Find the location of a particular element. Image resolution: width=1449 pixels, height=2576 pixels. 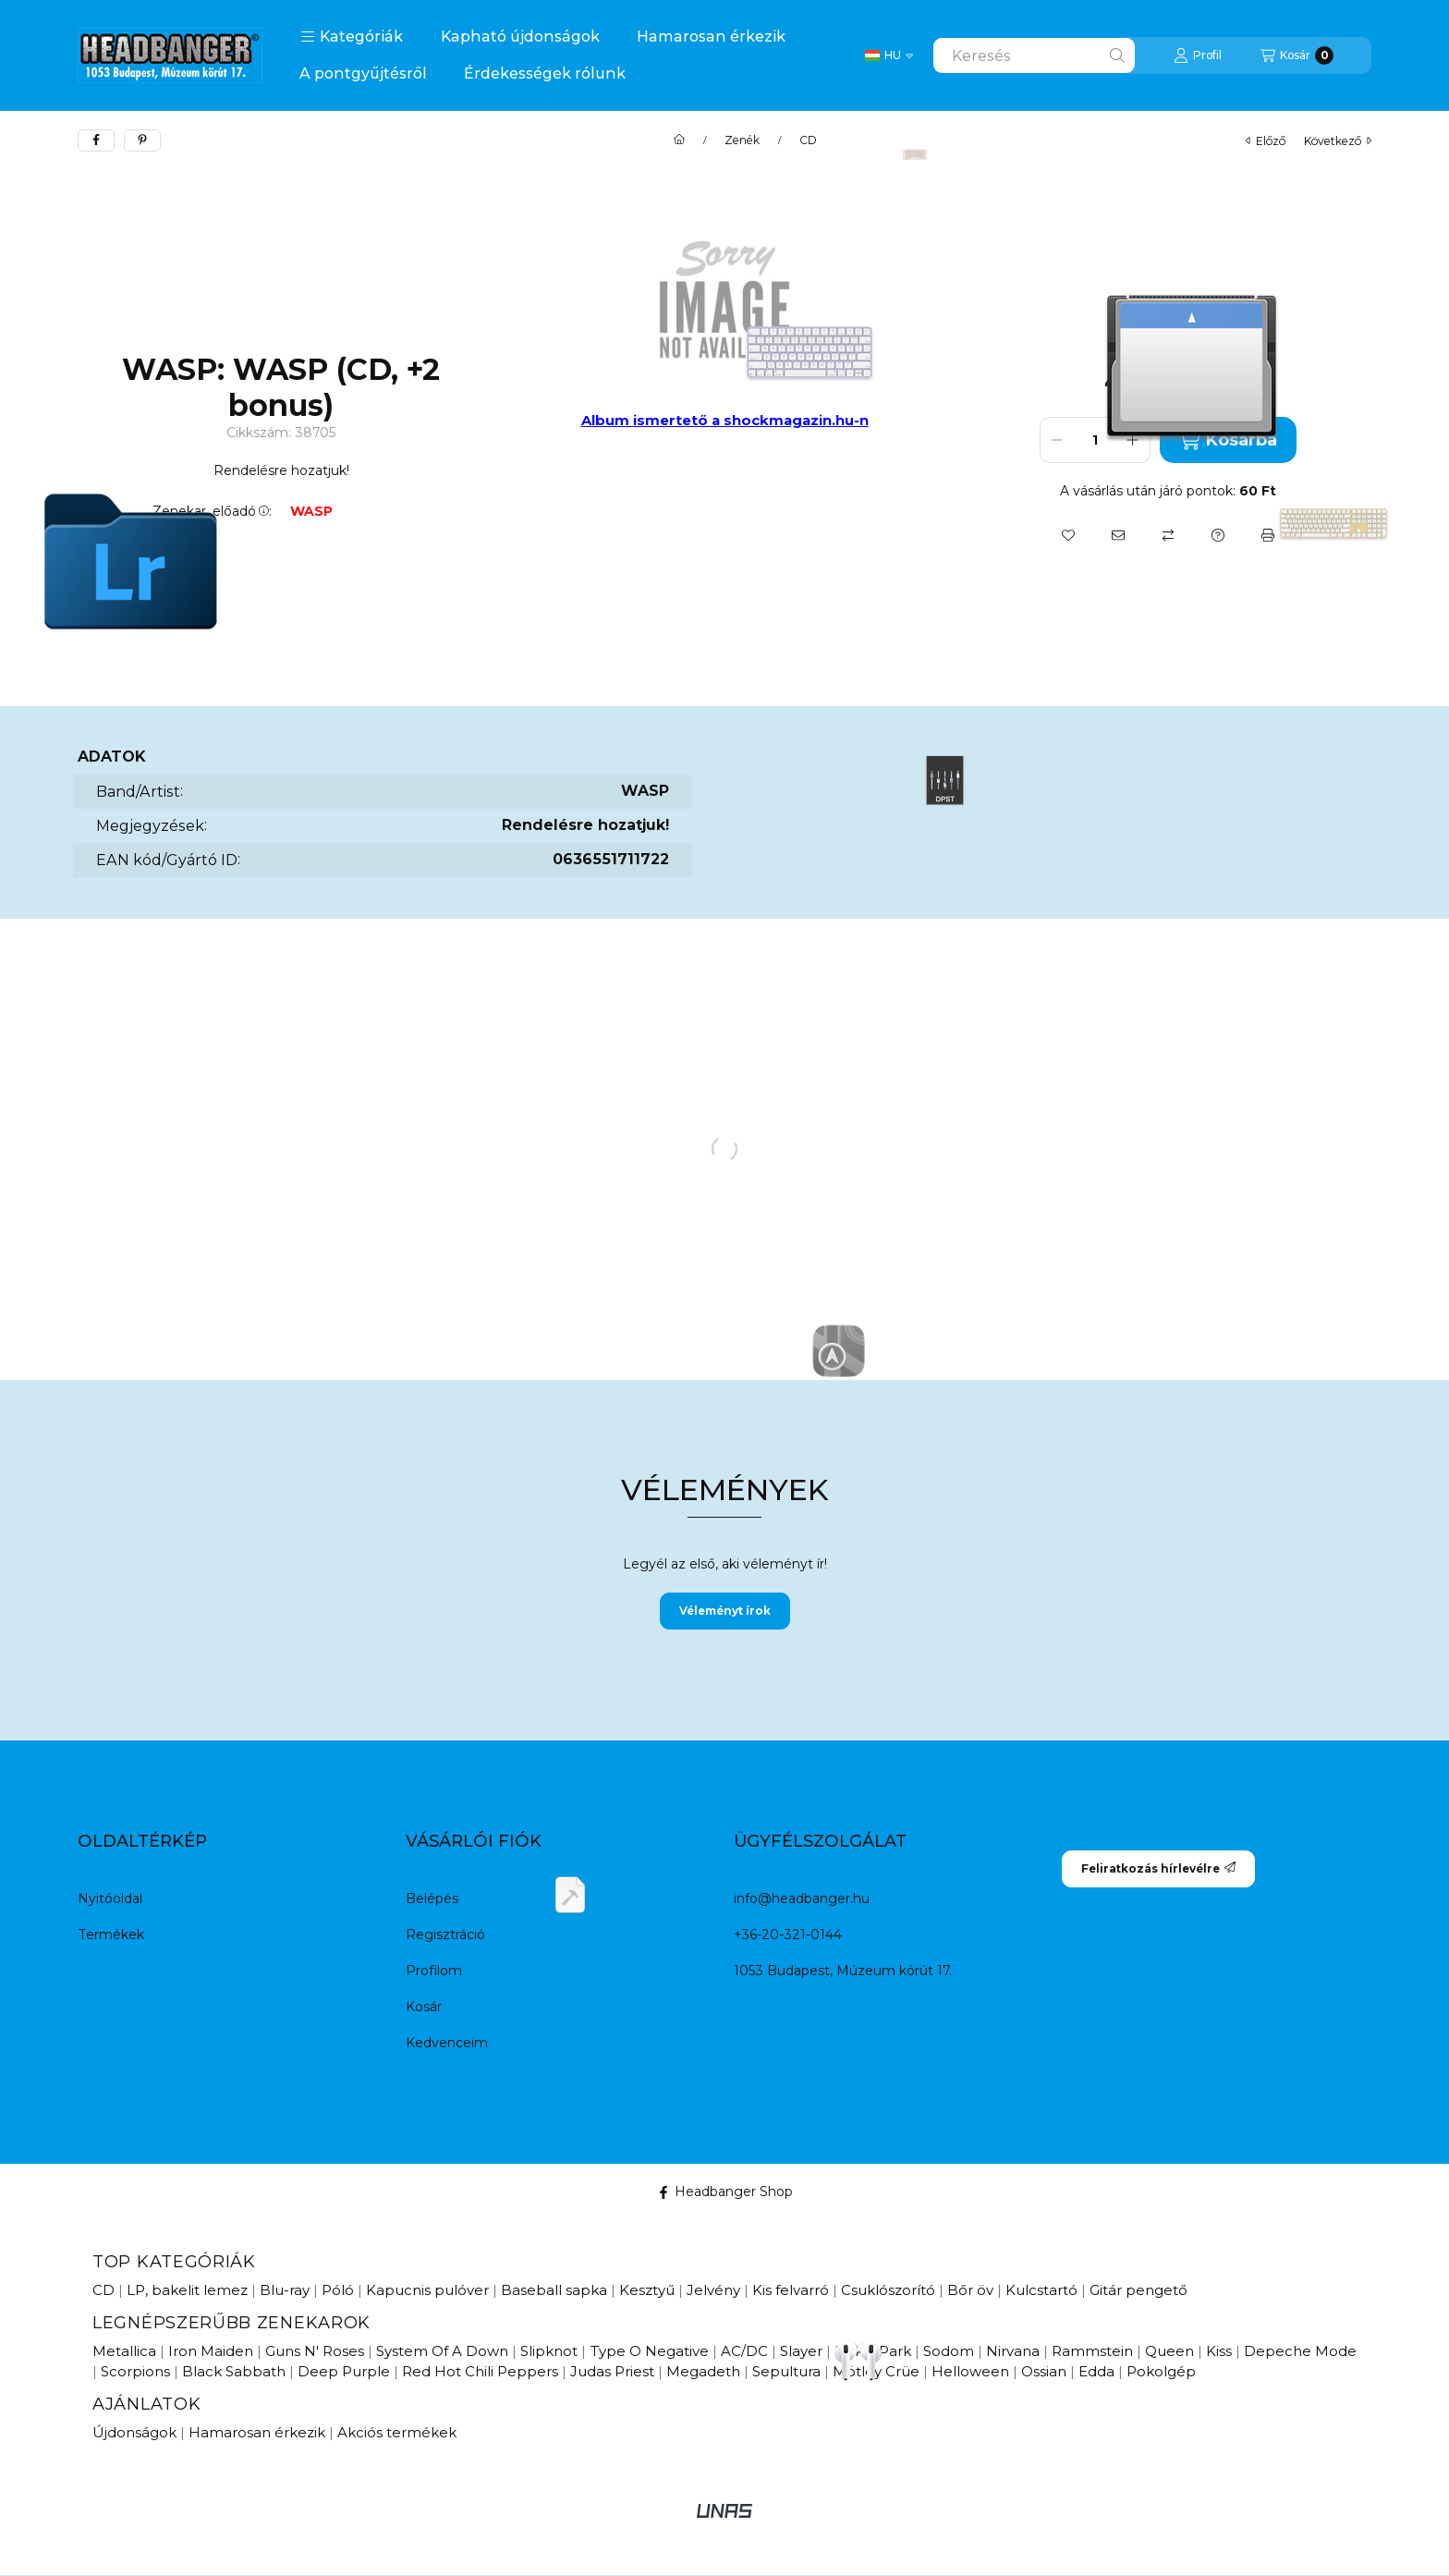

connect to a bluetooth keyboard is located at coordinates (915, 154).